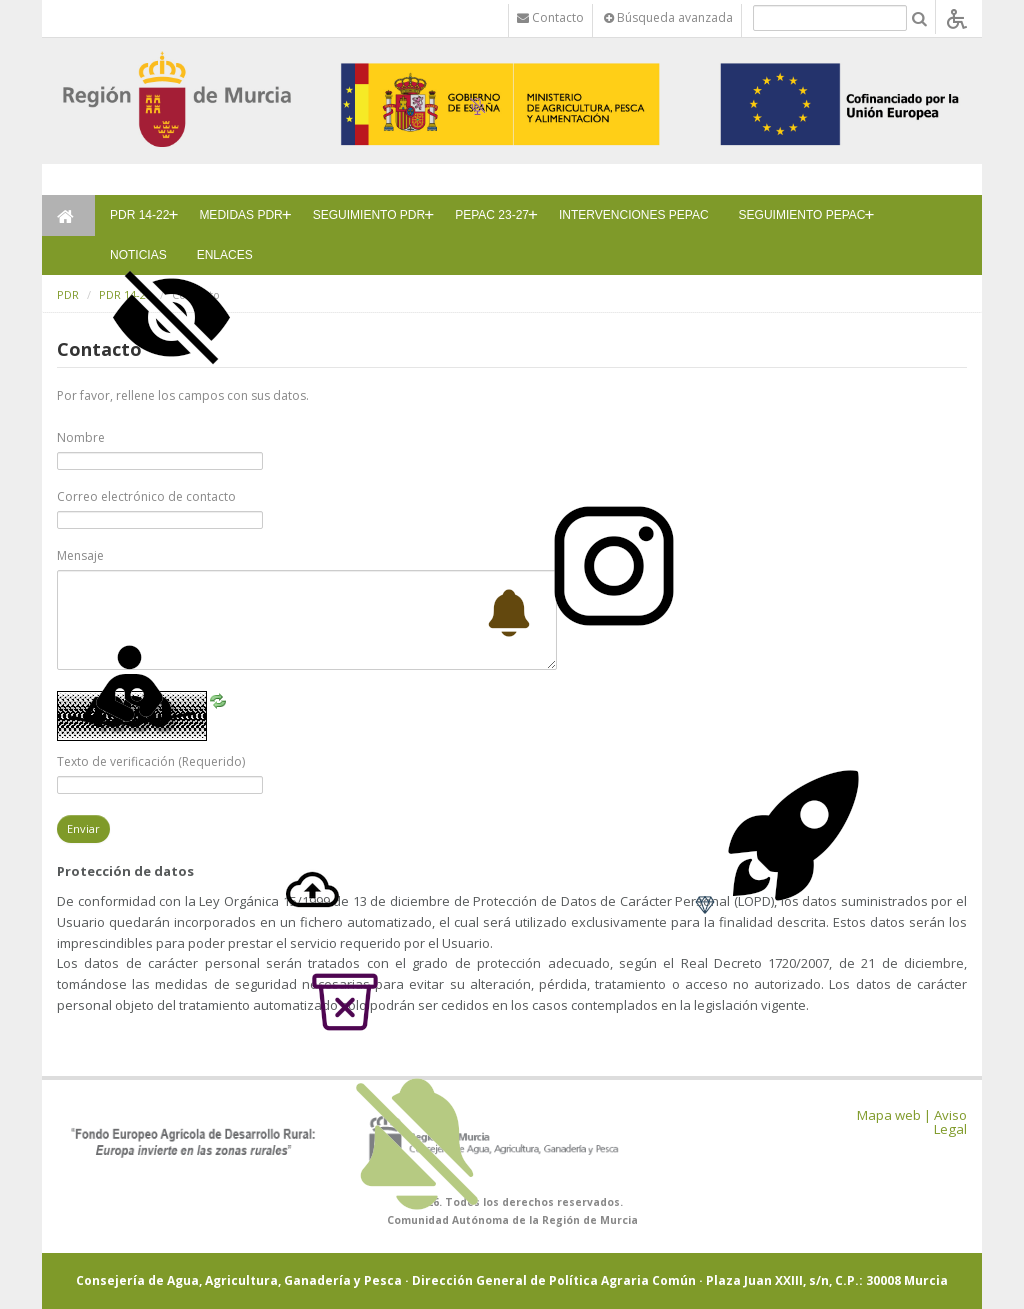 The image size is (1024, 1309). I want to click on open instagram app, so click(614, 566).